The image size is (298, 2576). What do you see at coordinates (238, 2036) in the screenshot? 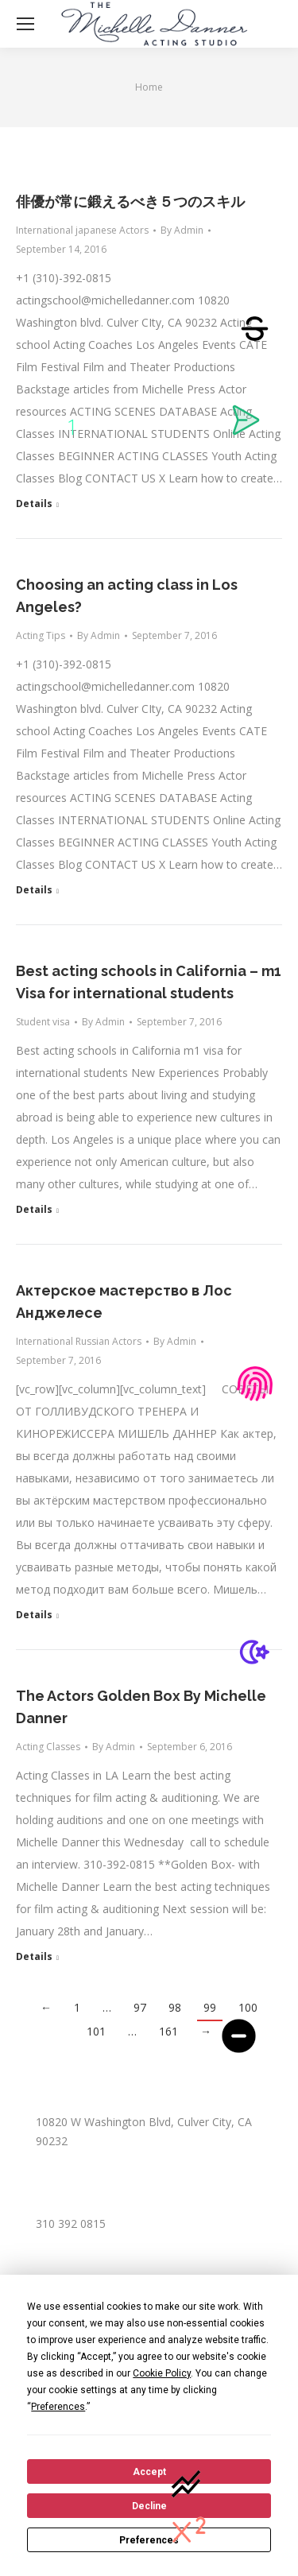
I see `remove an item from a list` at bounding box center [238, 2036].